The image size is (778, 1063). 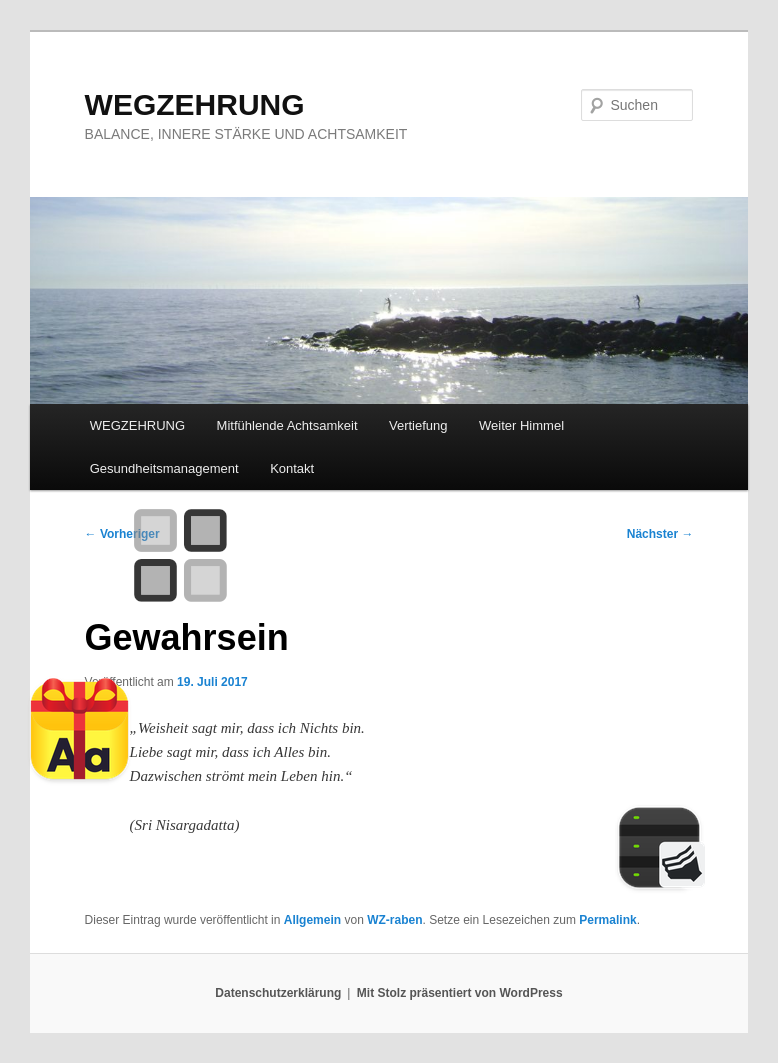 I want to click on configure kerberos authentication settings for network servers, so click(x=660, y=849).